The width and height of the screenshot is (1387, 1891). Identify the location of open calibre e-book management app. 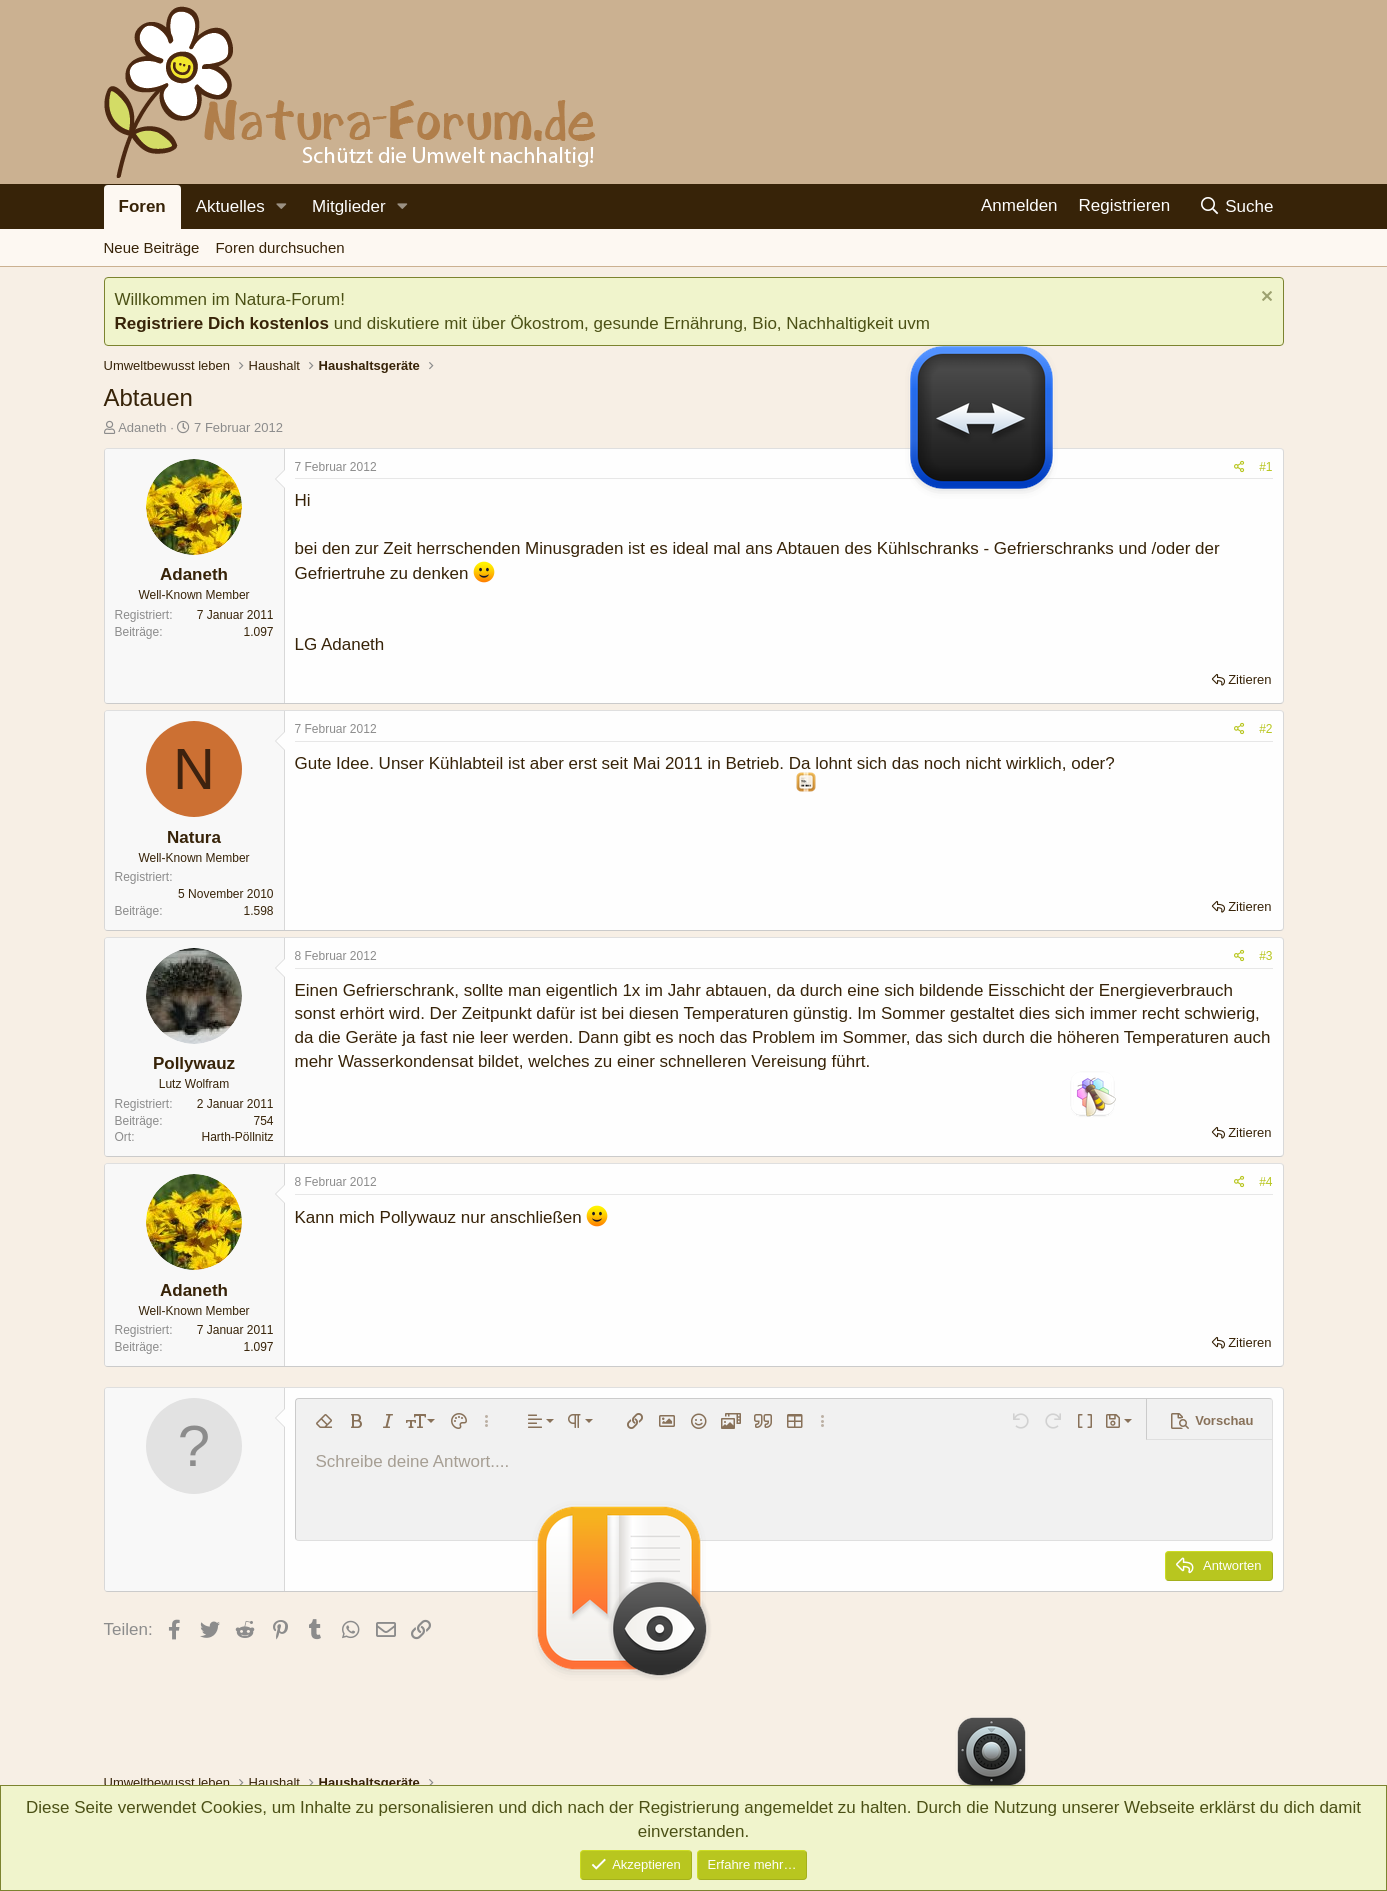
(619, 1588).